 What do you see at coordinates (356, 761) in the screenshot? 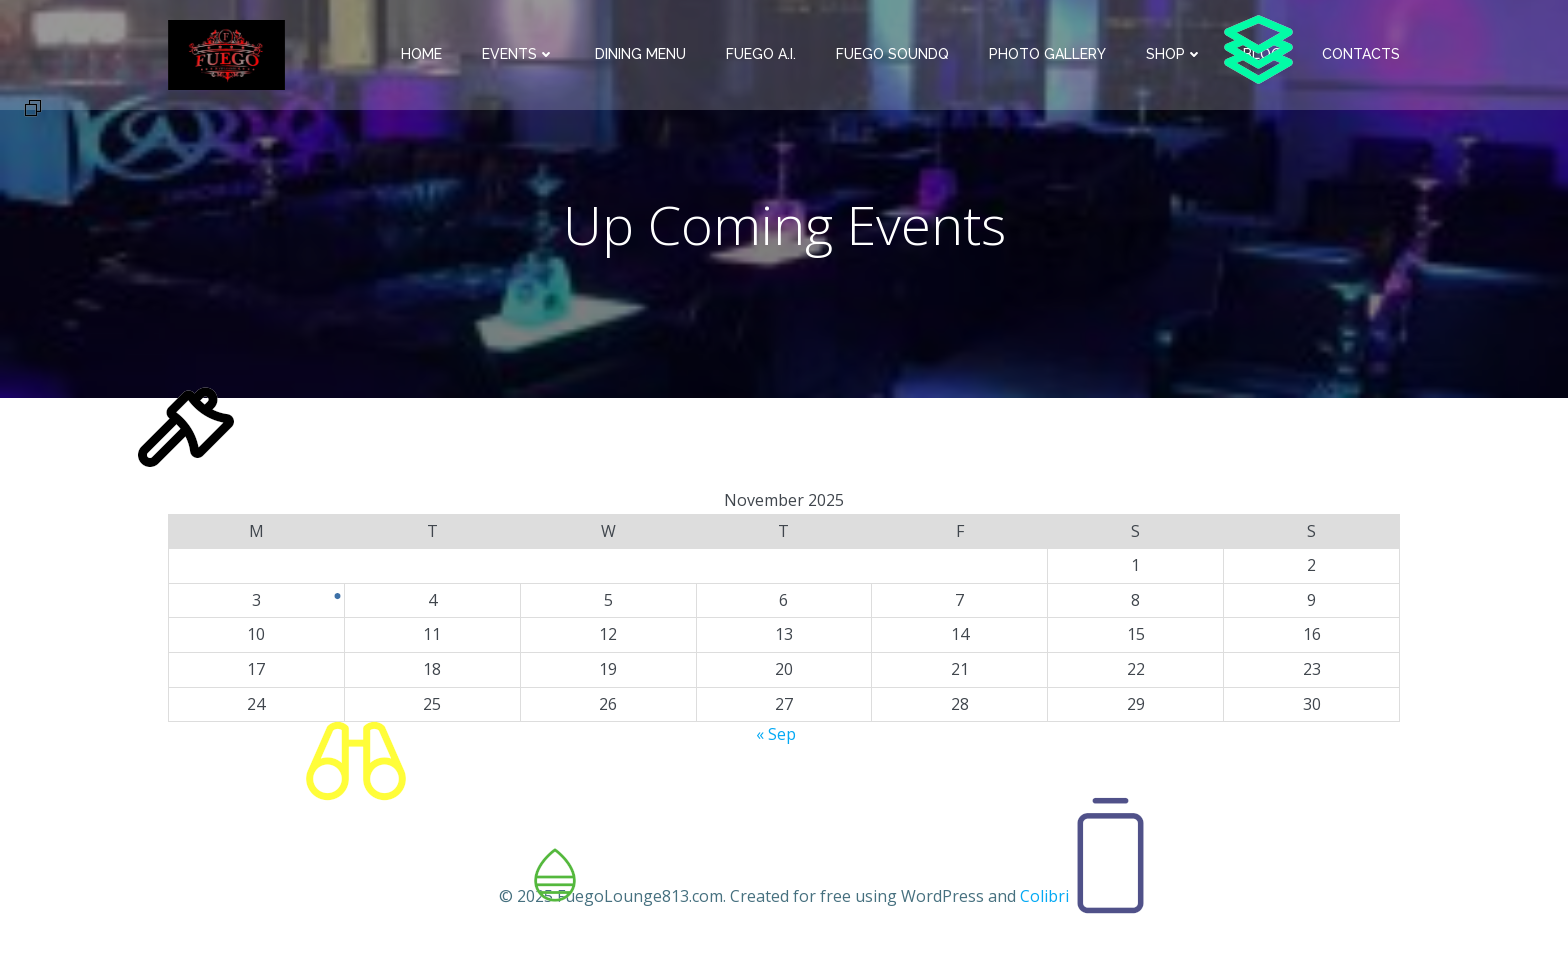
I see `search or explore content` at bounding box center [356, 761].